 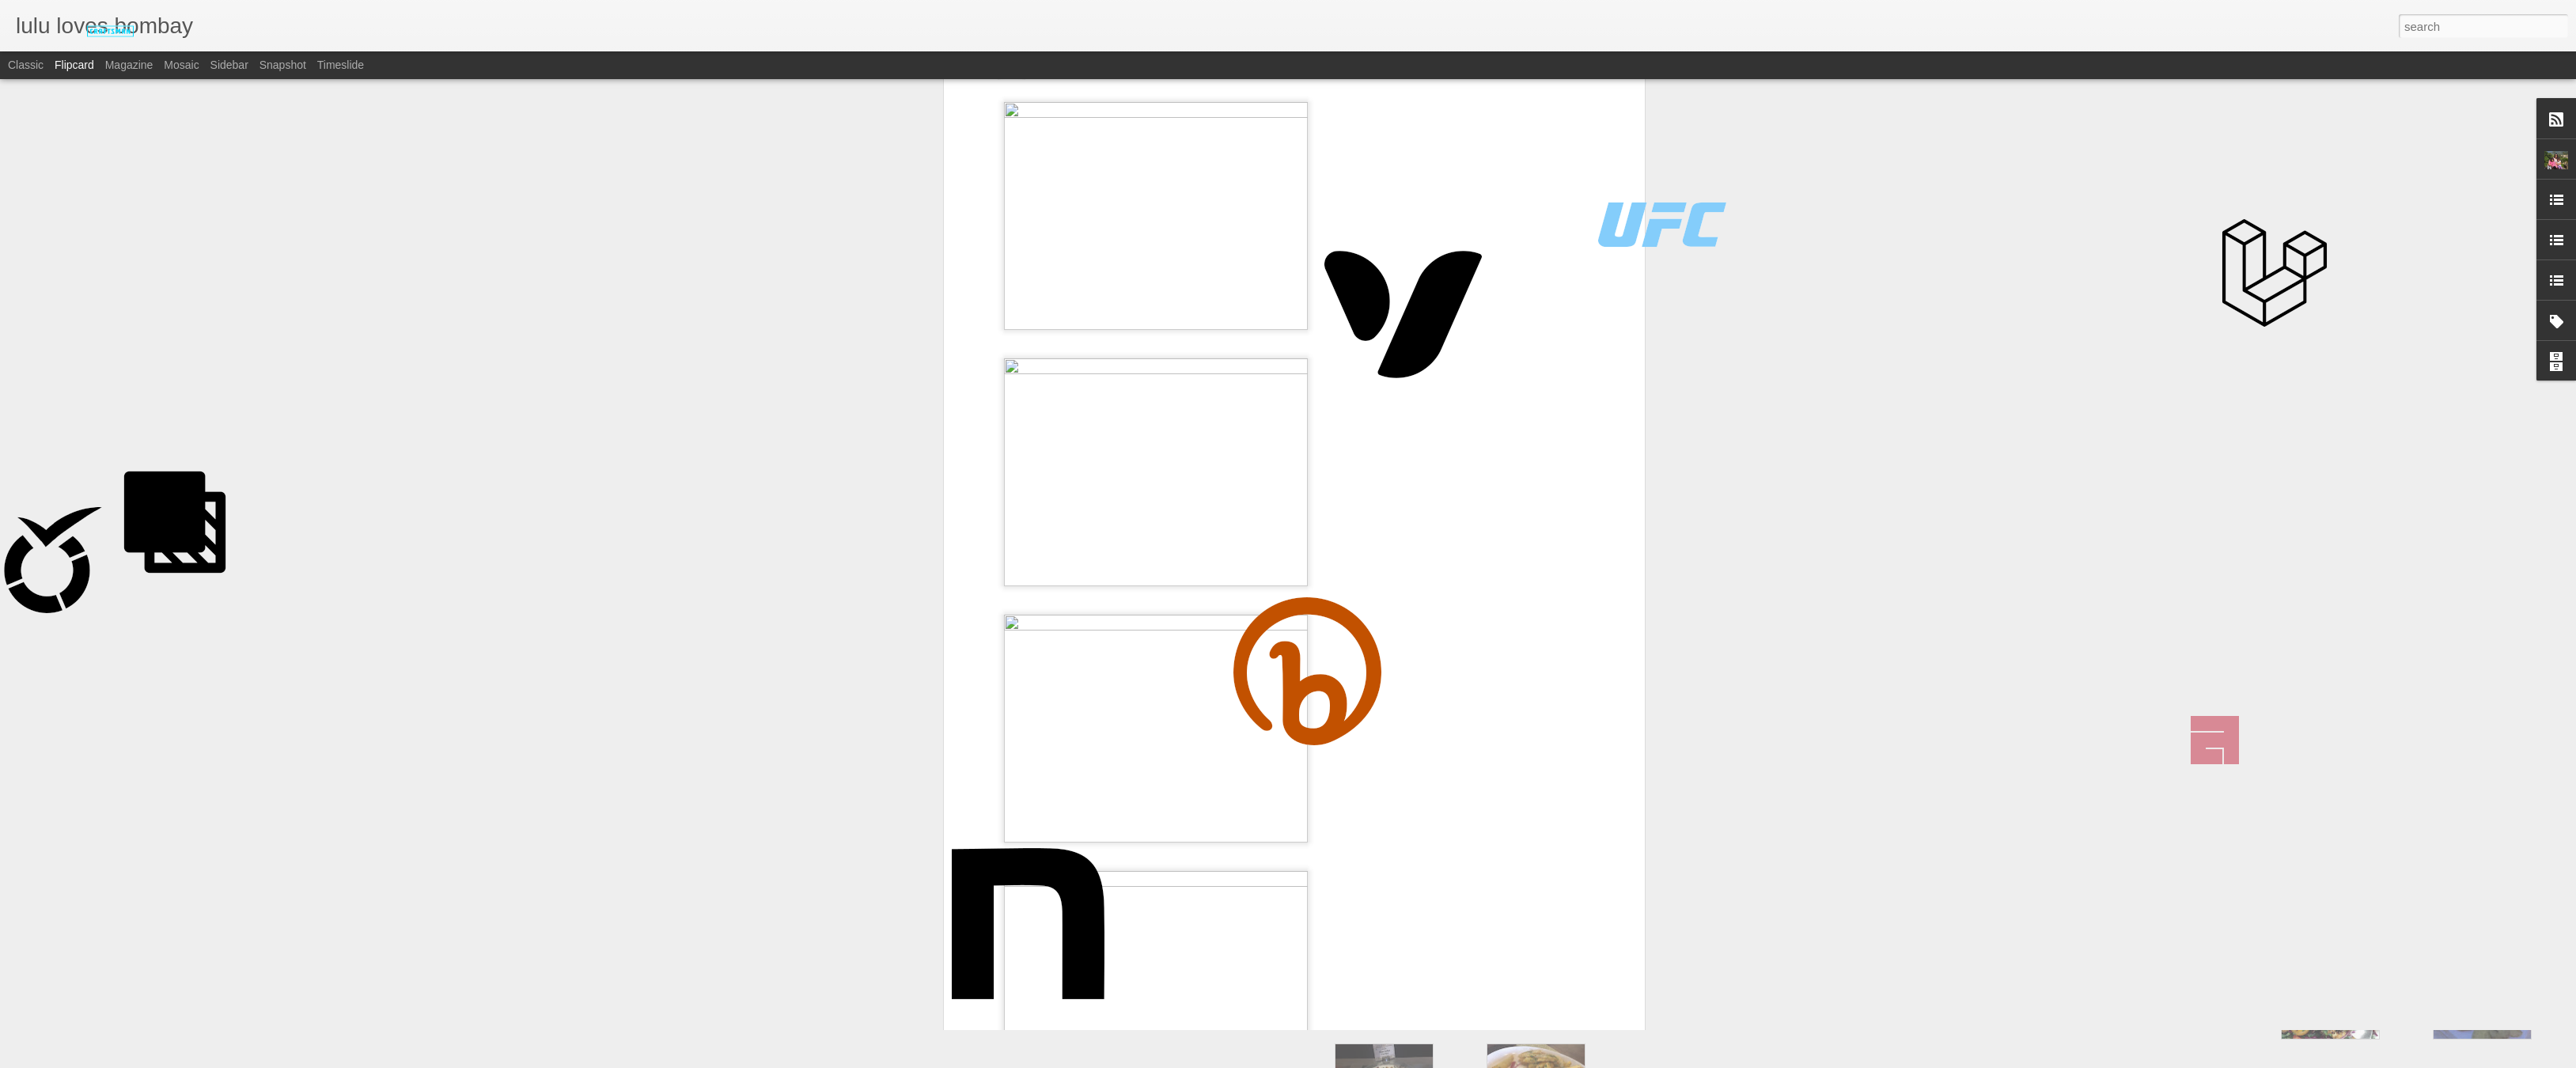 What do you see at coordinates (53, 560) in the screenshot?
I see `open LimeSurvey application` at bounding box center [53, 560].